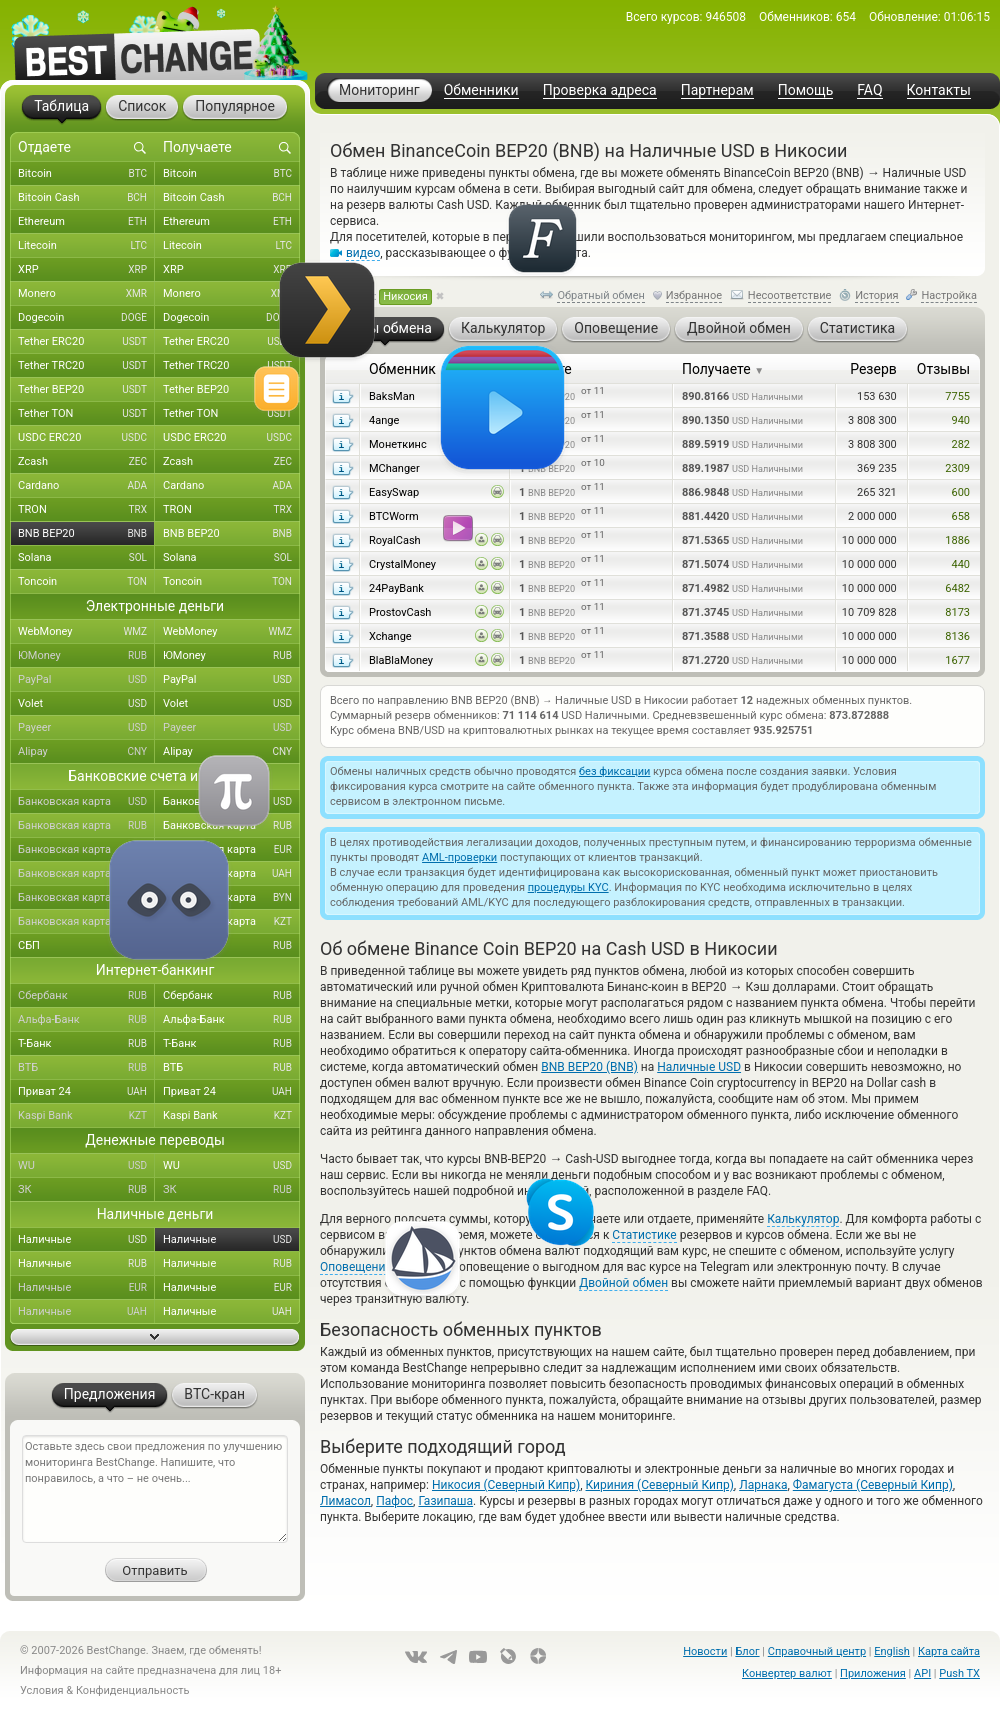 This screenshot has height=1711, width=1000. Describe the element at coordinates (327, 310) in the screenshot. I see `open plex media player` at that location.